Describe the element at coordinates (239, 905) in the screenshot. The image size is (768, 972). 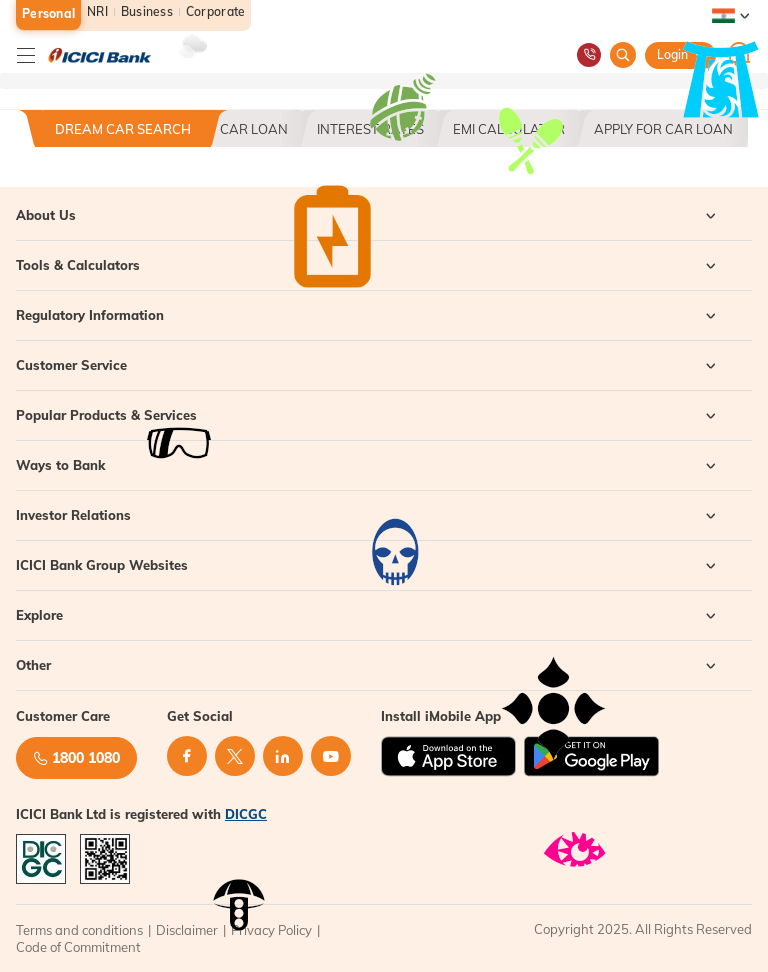
I see `game item or power-up mushroom` at that location.